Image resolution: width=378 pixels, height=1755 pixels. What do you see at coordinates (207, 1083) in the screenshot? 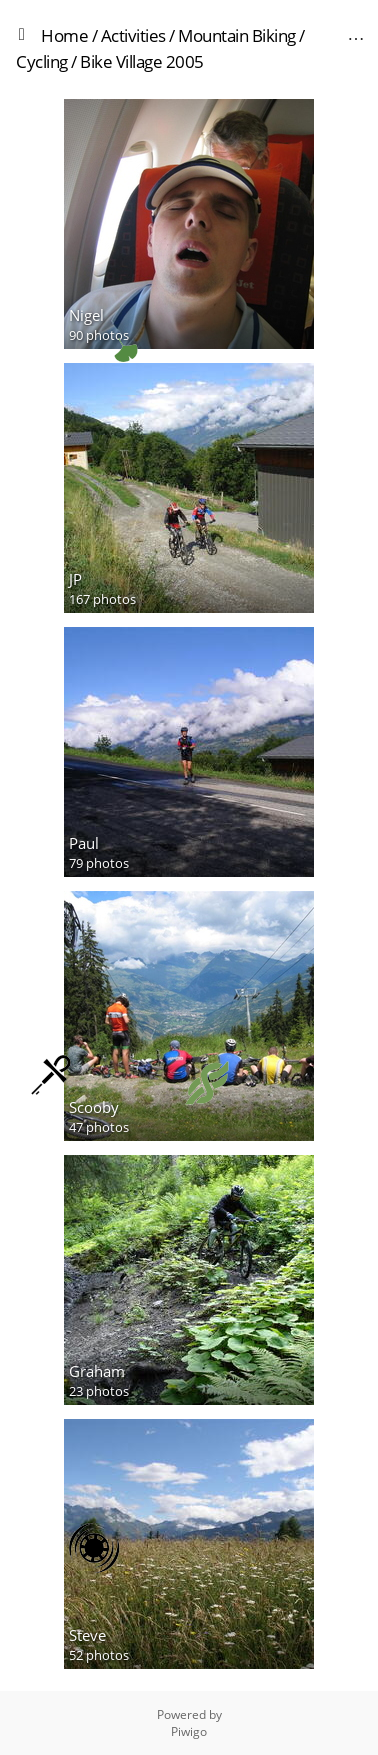
I see `indicates a connection or link between items` at bounding box center [207, 1083].